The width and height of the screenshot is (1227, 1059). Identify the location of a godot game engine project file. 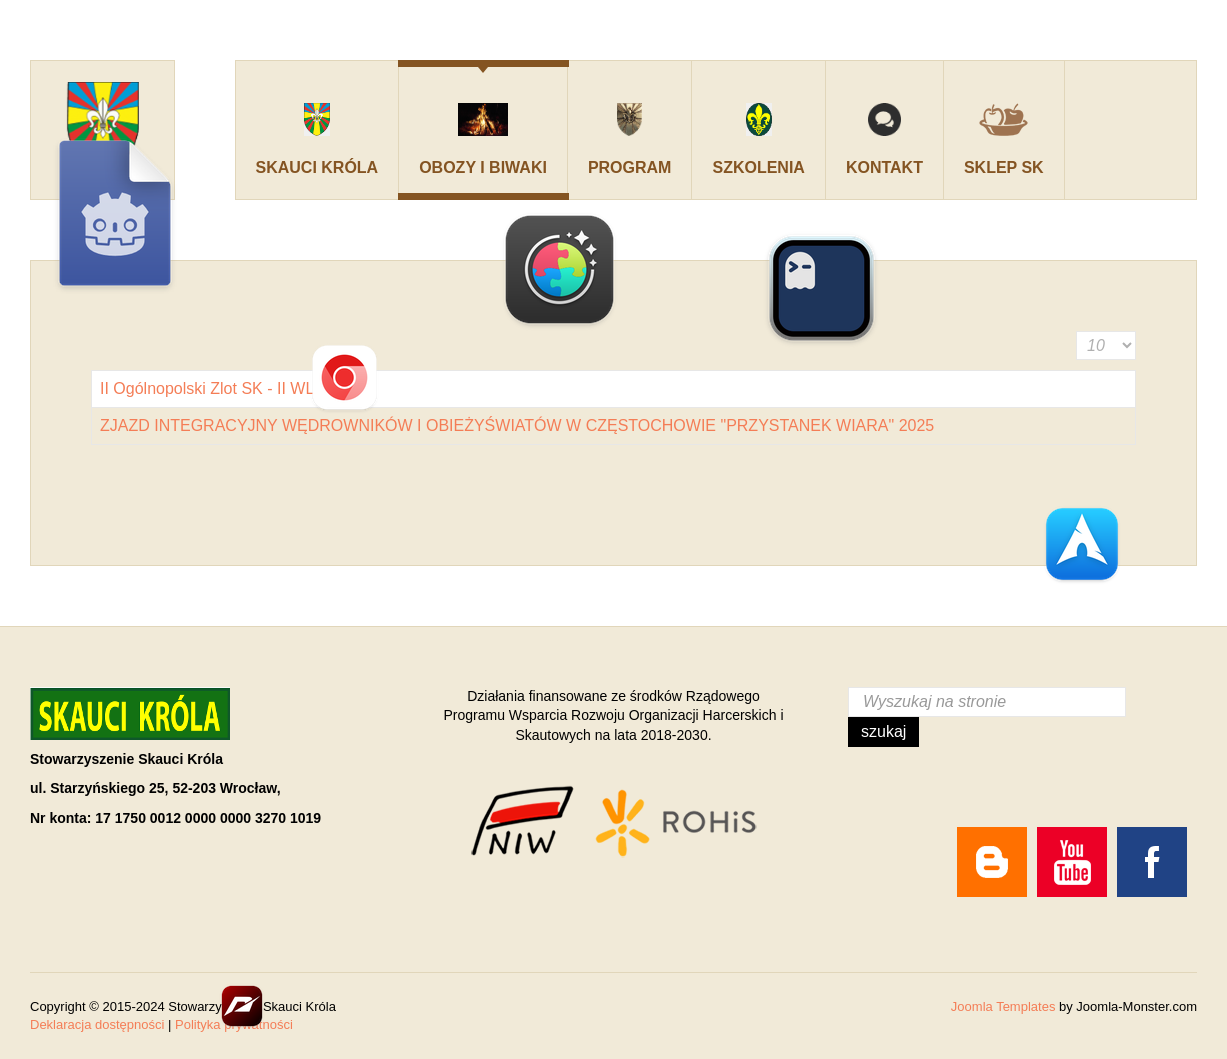
(115, 216).